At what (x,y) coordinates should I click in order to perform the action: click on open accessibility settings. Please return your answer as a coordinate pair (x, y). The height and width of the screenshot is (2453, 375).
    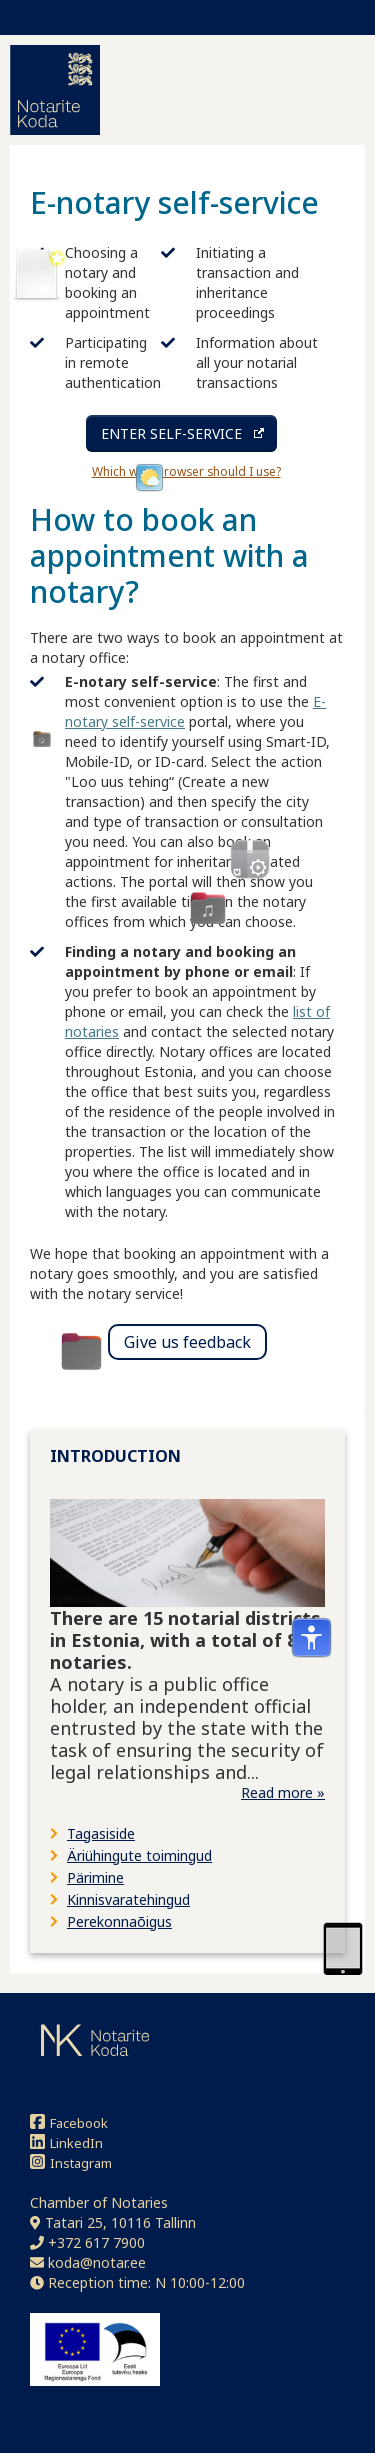
    Looking at the image, I should click on (311, 1637).